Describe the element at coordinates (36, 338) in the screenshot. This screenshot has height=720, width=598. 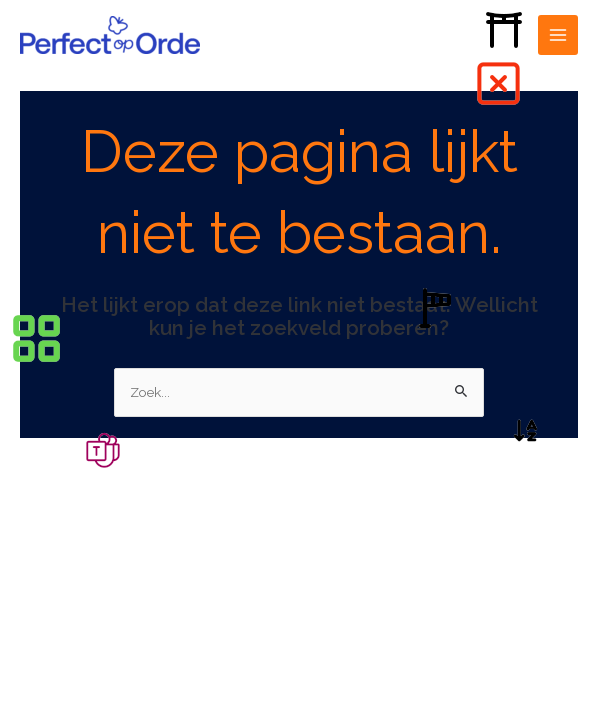
I see `open app grid or launcher` at that location.